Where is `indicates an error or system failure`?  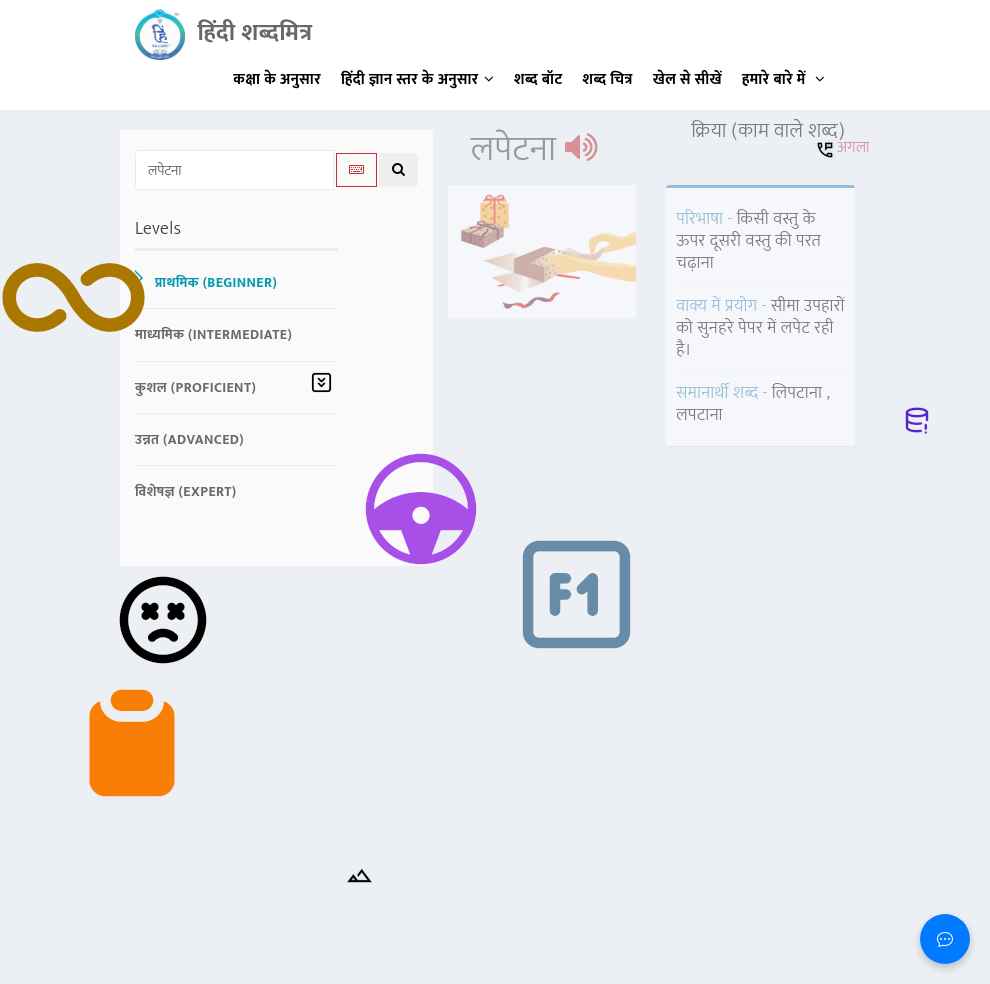 indicates an error or system failure is located at coordinates (163, 620).